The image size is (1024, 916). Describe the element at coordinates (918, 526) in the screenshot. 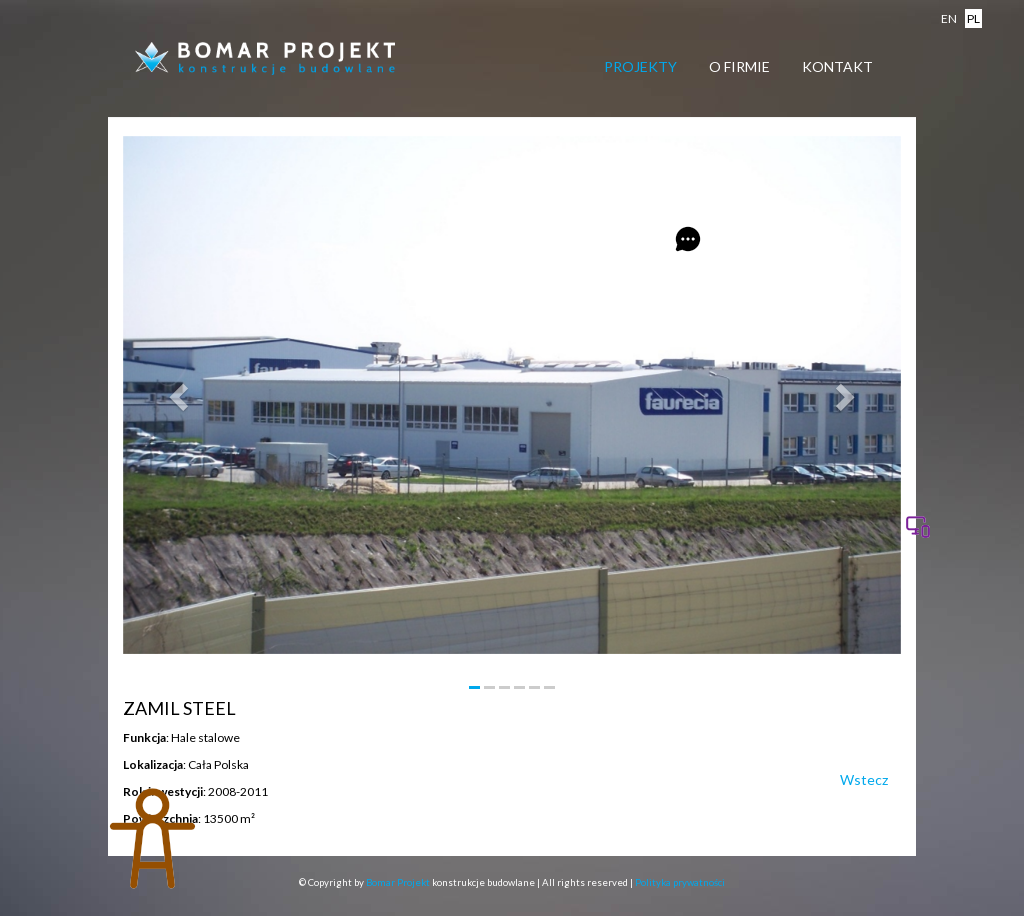

I see `switch between desktop and mobile view` at that location.